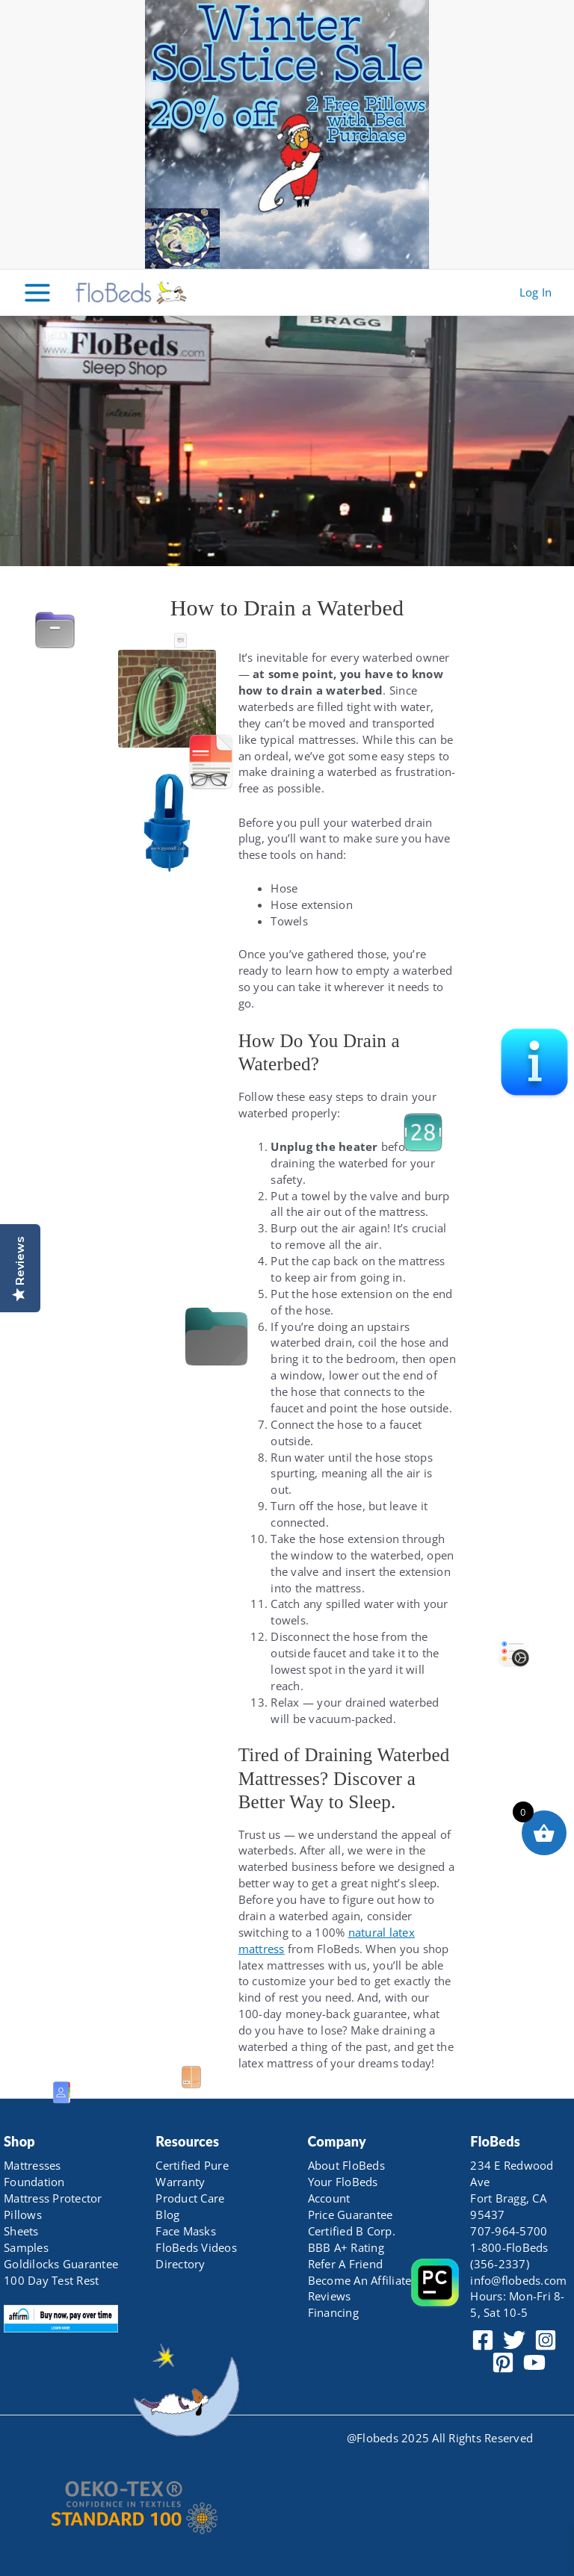  Describe the element at coordinates (61, 2092) in the screenshot. I see `open the contacts app` at that location.